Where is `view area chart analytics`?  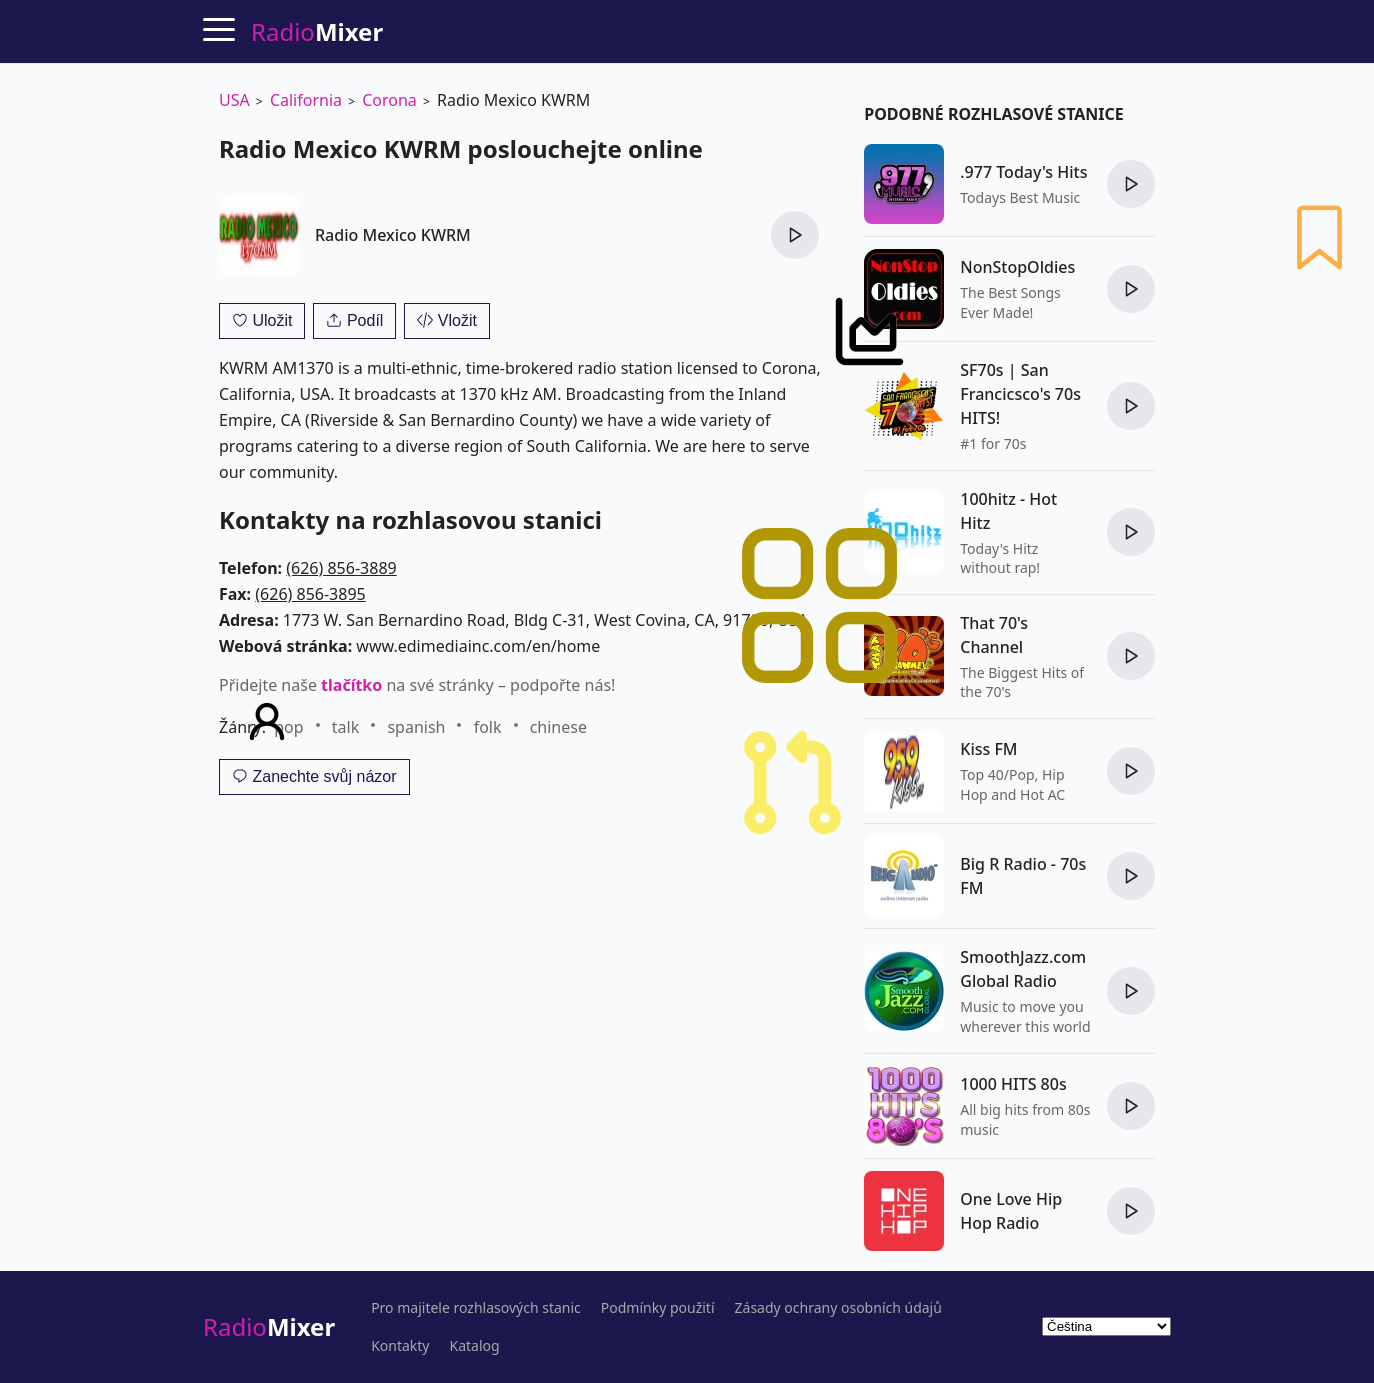
view area chart analytics is located at coordinates (869, 331).